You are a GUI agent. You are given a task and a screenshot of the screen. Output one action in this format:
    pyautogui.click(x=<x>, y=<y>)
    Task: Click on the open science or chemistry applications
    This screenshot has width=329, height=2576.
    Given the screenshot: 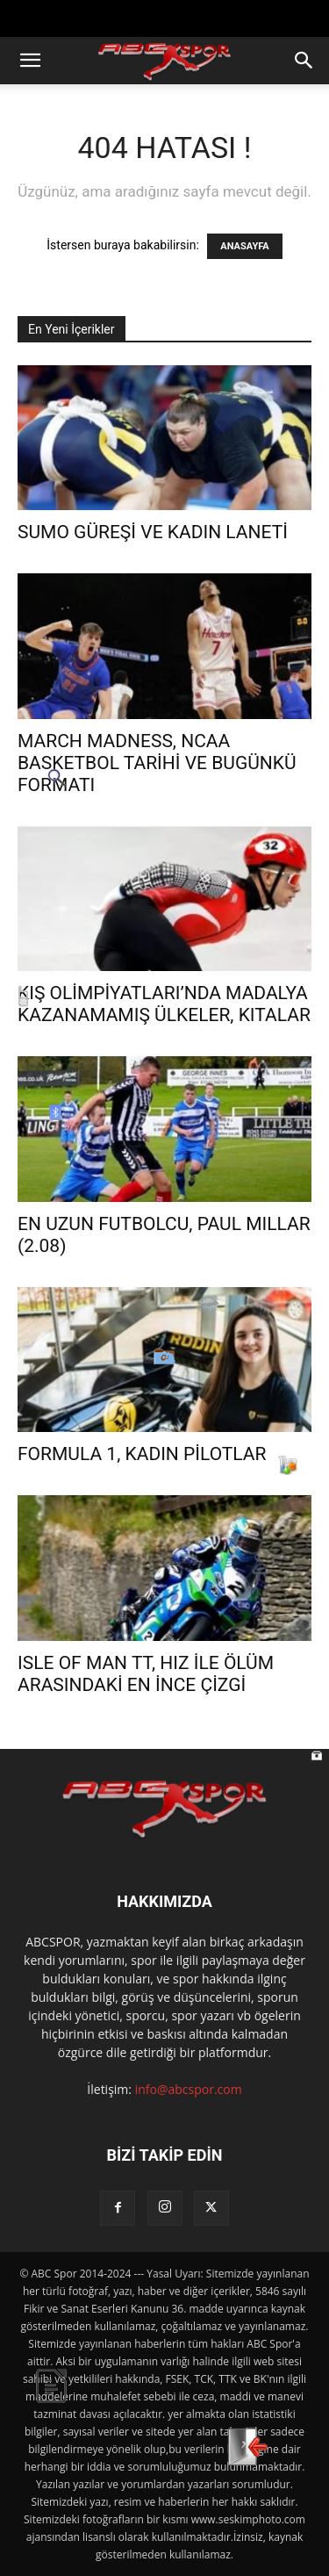 What is the action you would take?
    pyautogui.click(x=288, y=1465)
    